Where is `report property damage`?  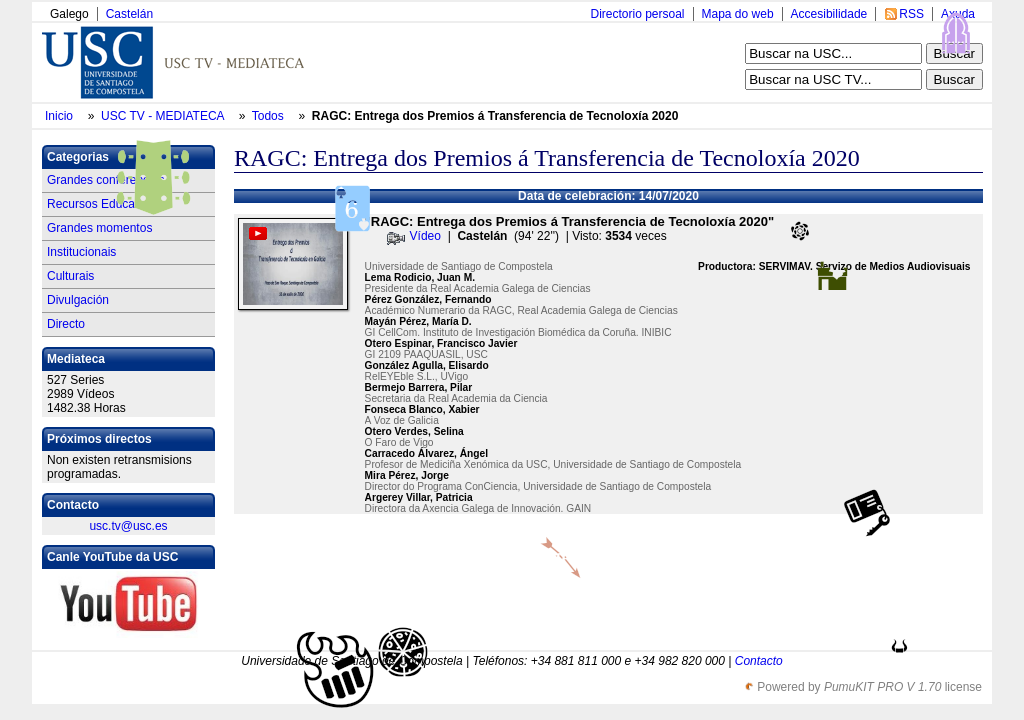
report property damage is located at coordinates (832, 275).